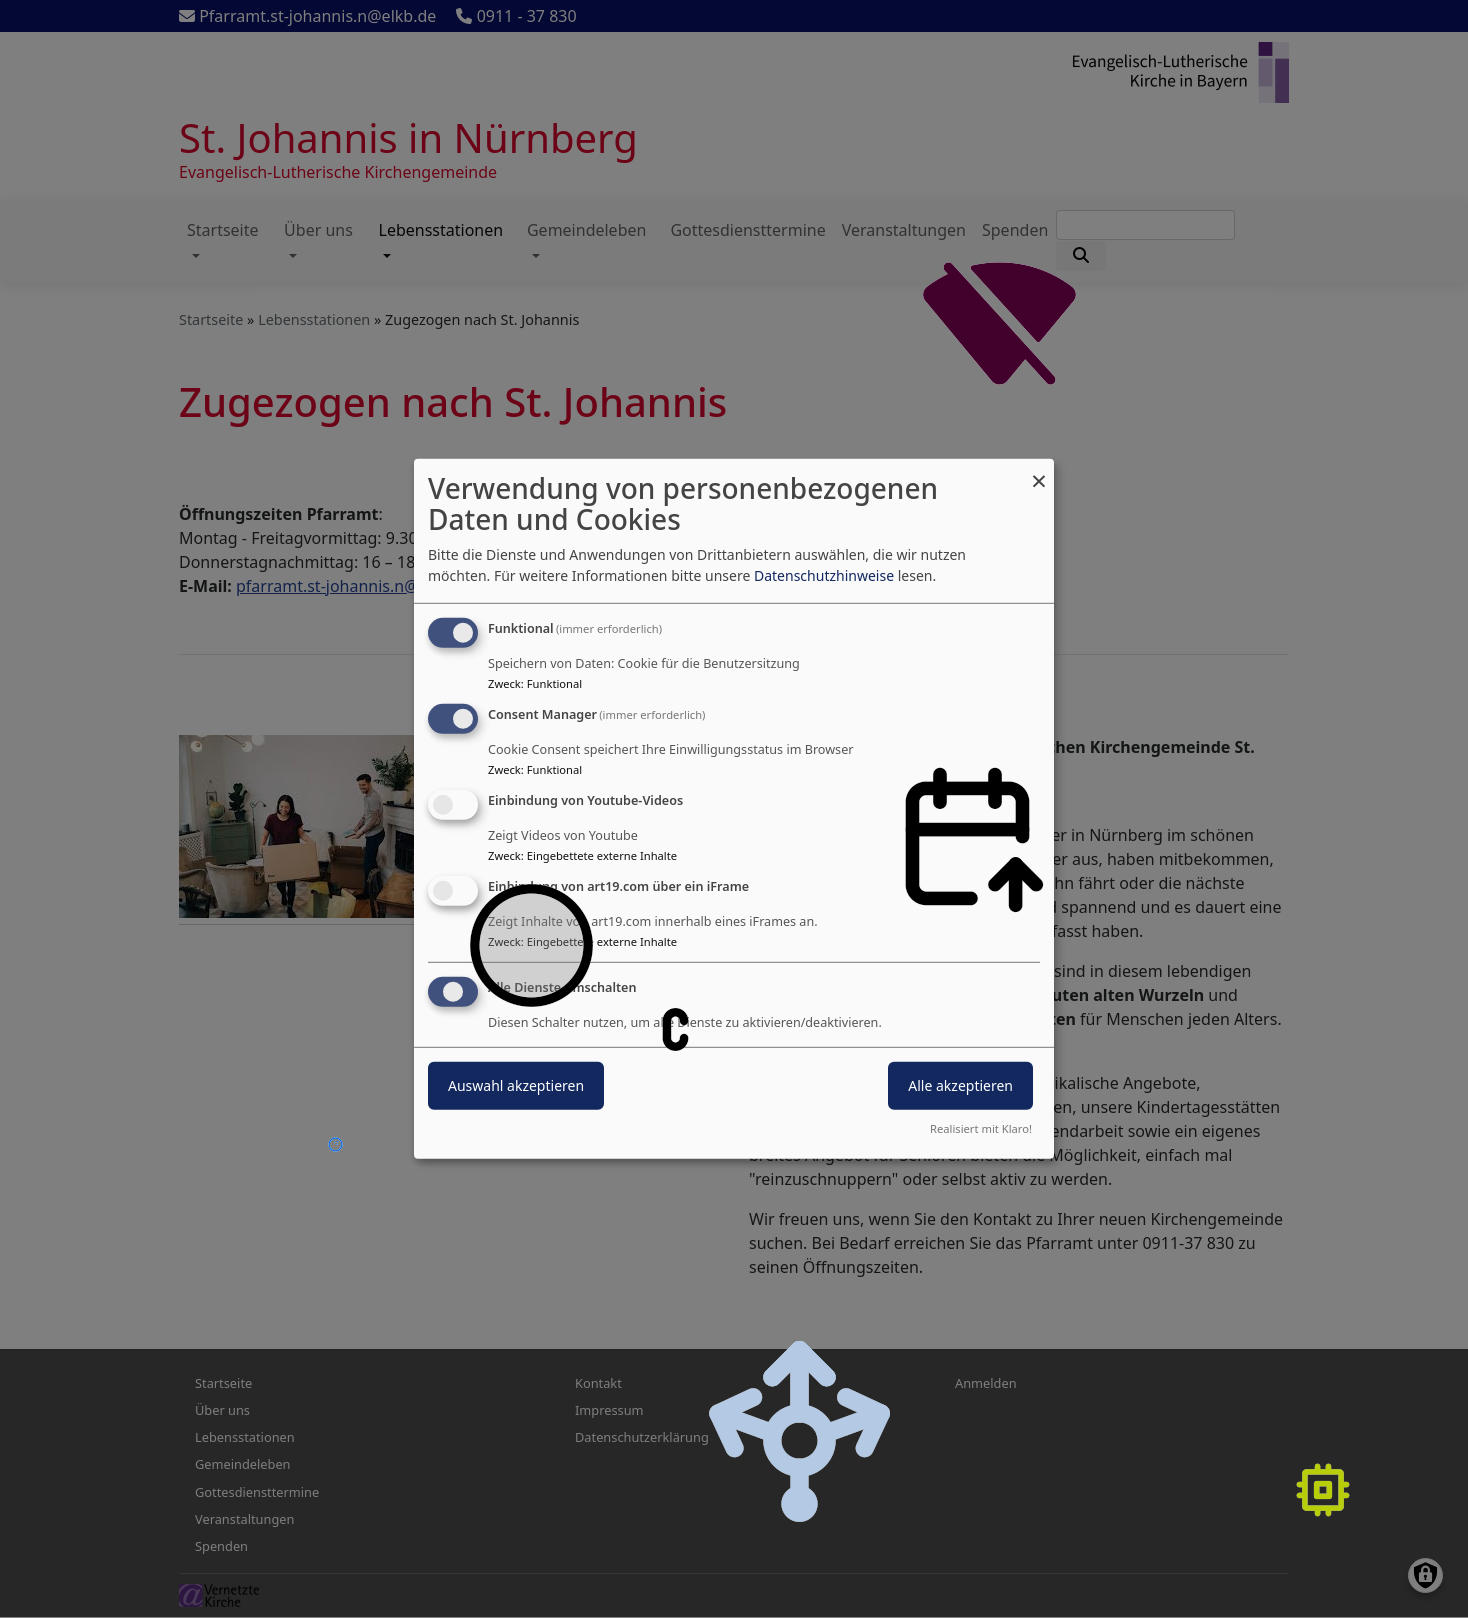 The height and width of the screenshot is (1618, 1468). What do you see at coordinates (799, 1431) in the screenshot?
I see `configure load balancer settings` at bounding box center [799, 1431].